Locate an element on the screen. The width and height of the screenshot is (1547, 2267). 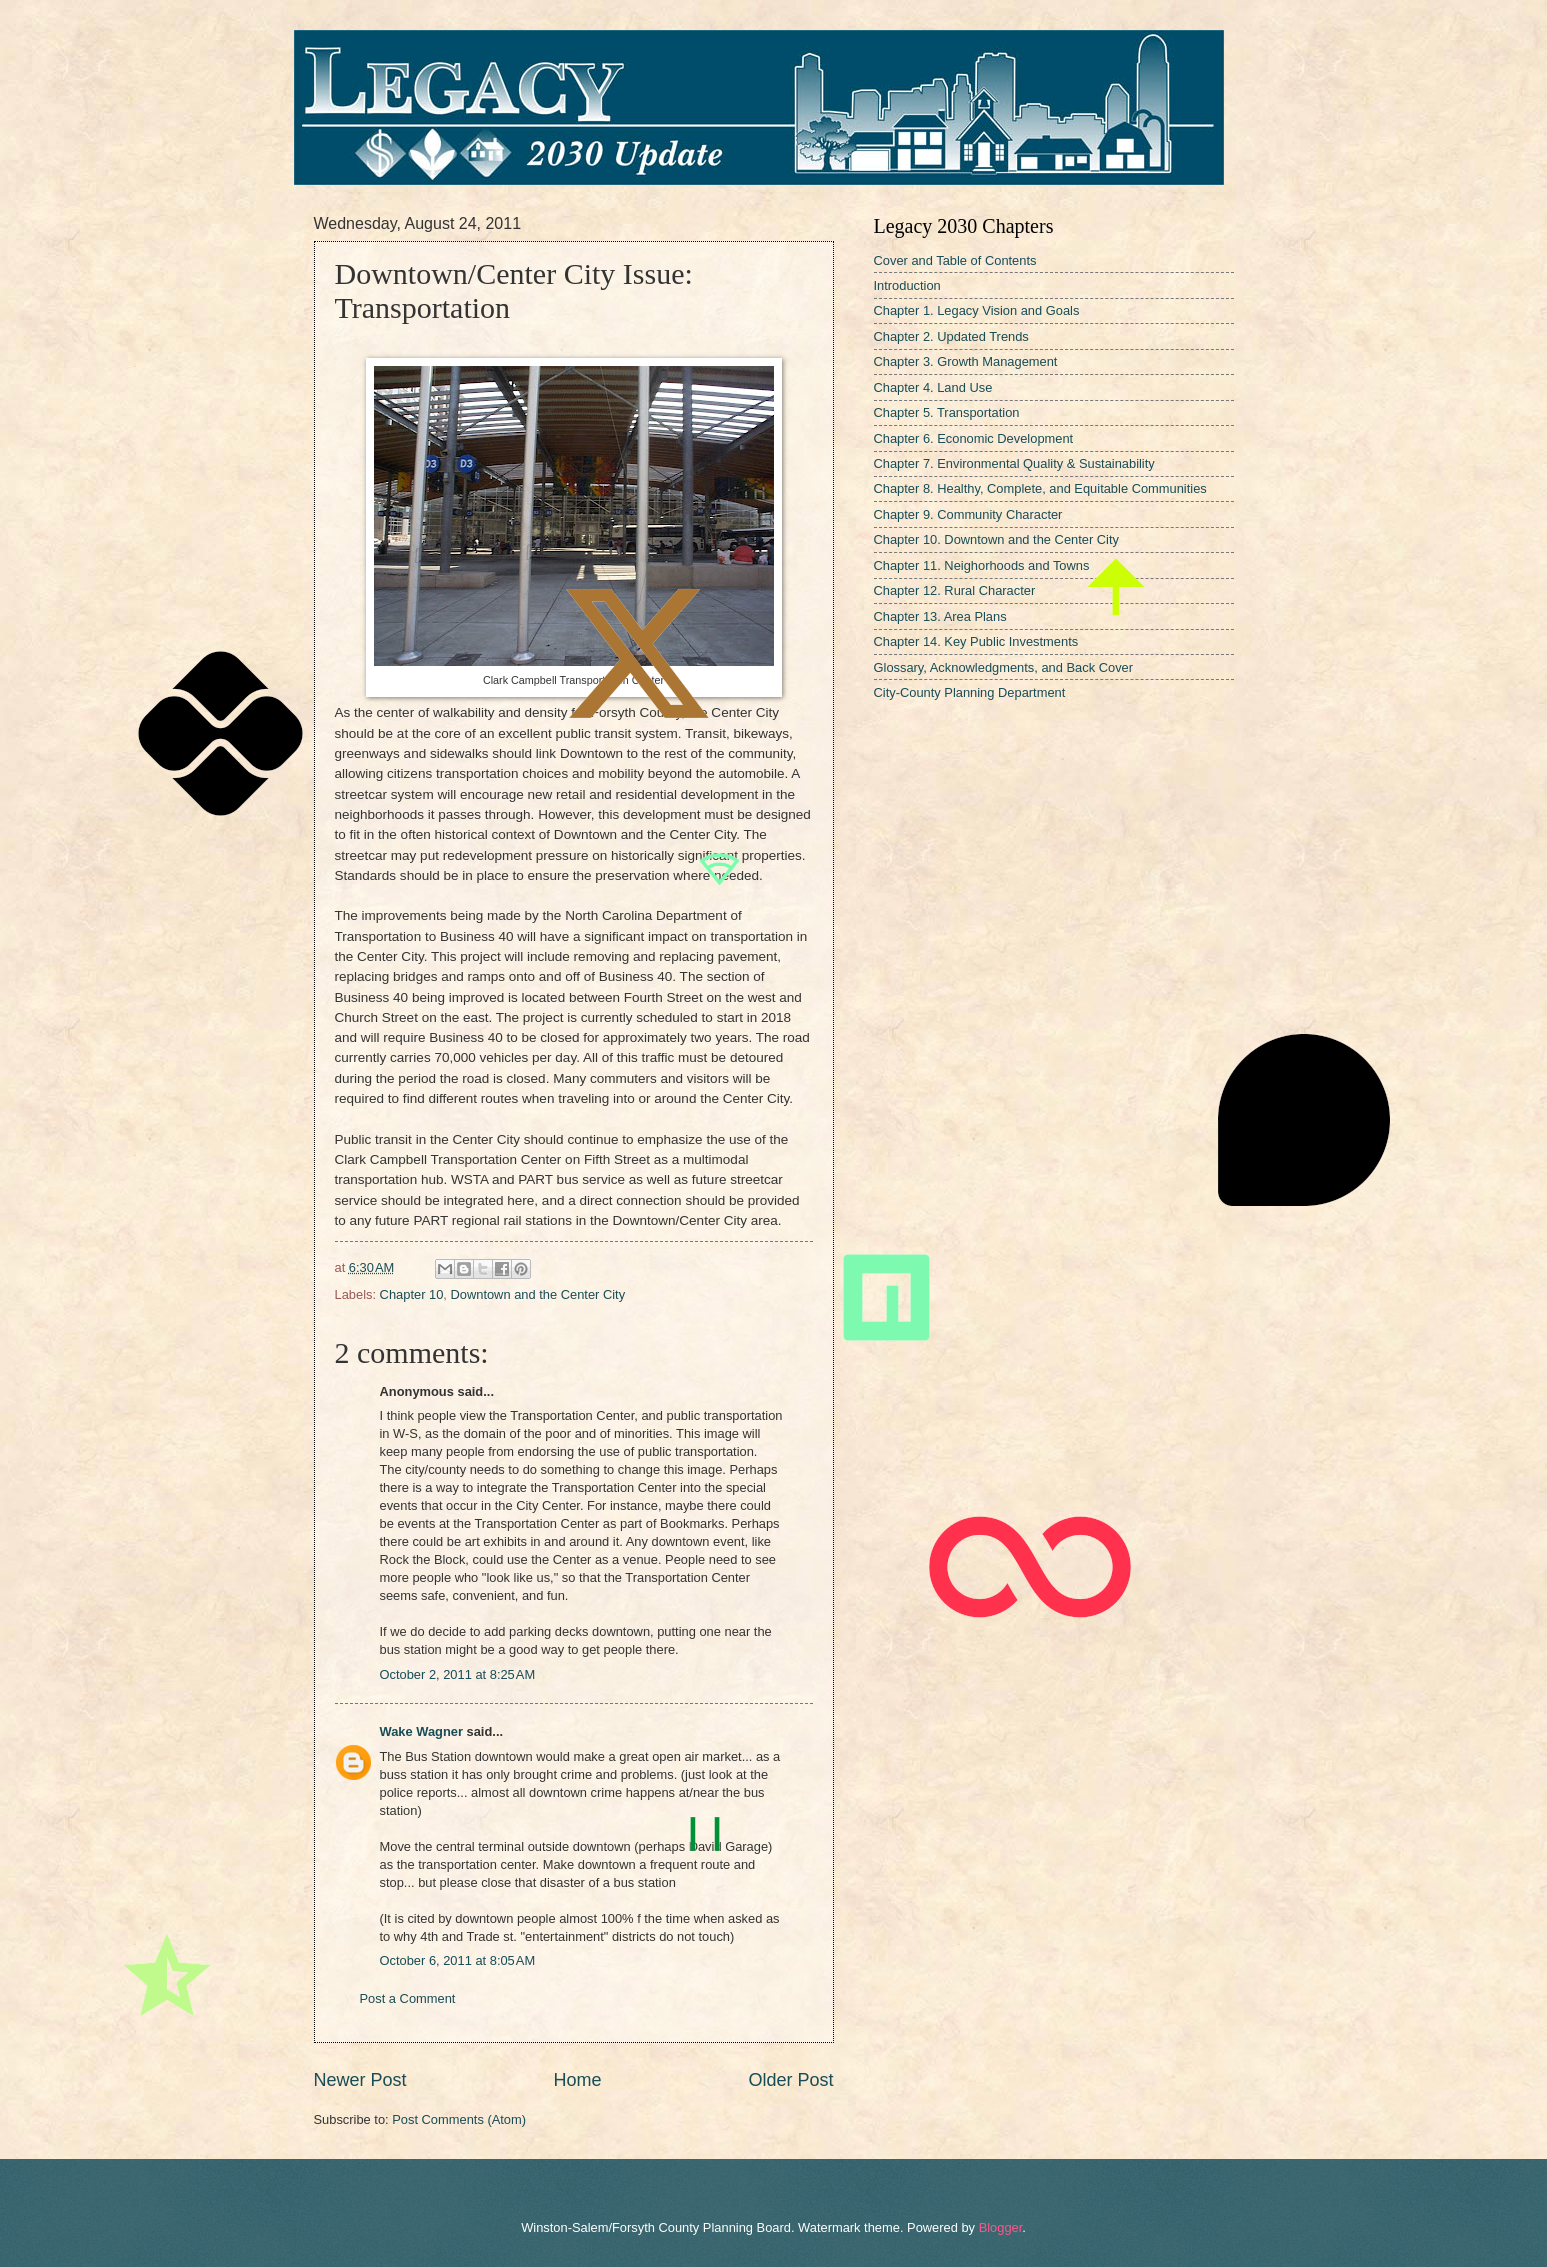
indicates a partial or half-star rating is located at coordinates (167, 1977).